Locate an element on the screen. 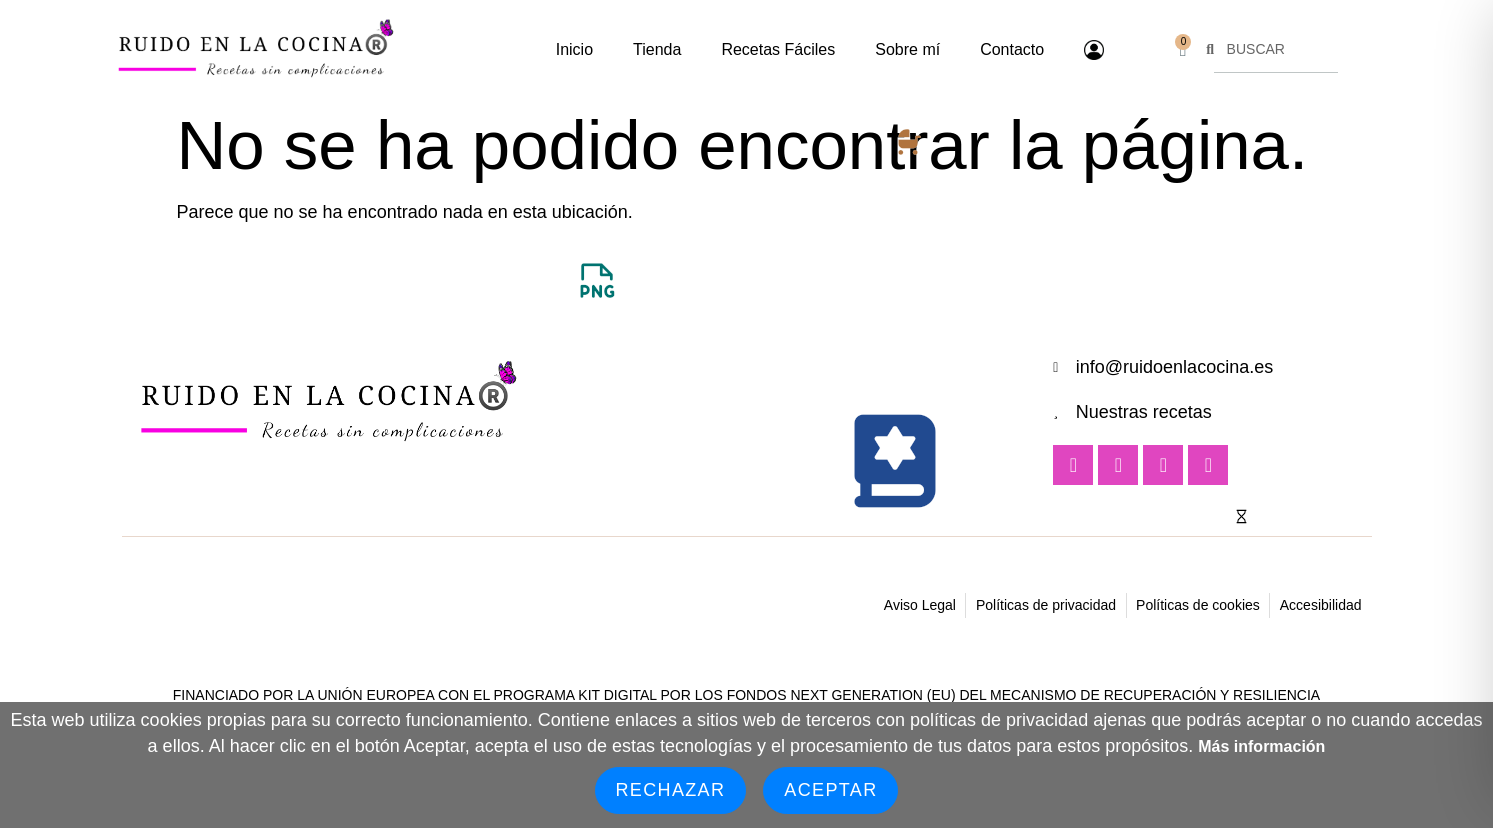 This screenshot has height=828, width=1493. indicates a process is waiting or pending is located at coordinates (1241, 516).